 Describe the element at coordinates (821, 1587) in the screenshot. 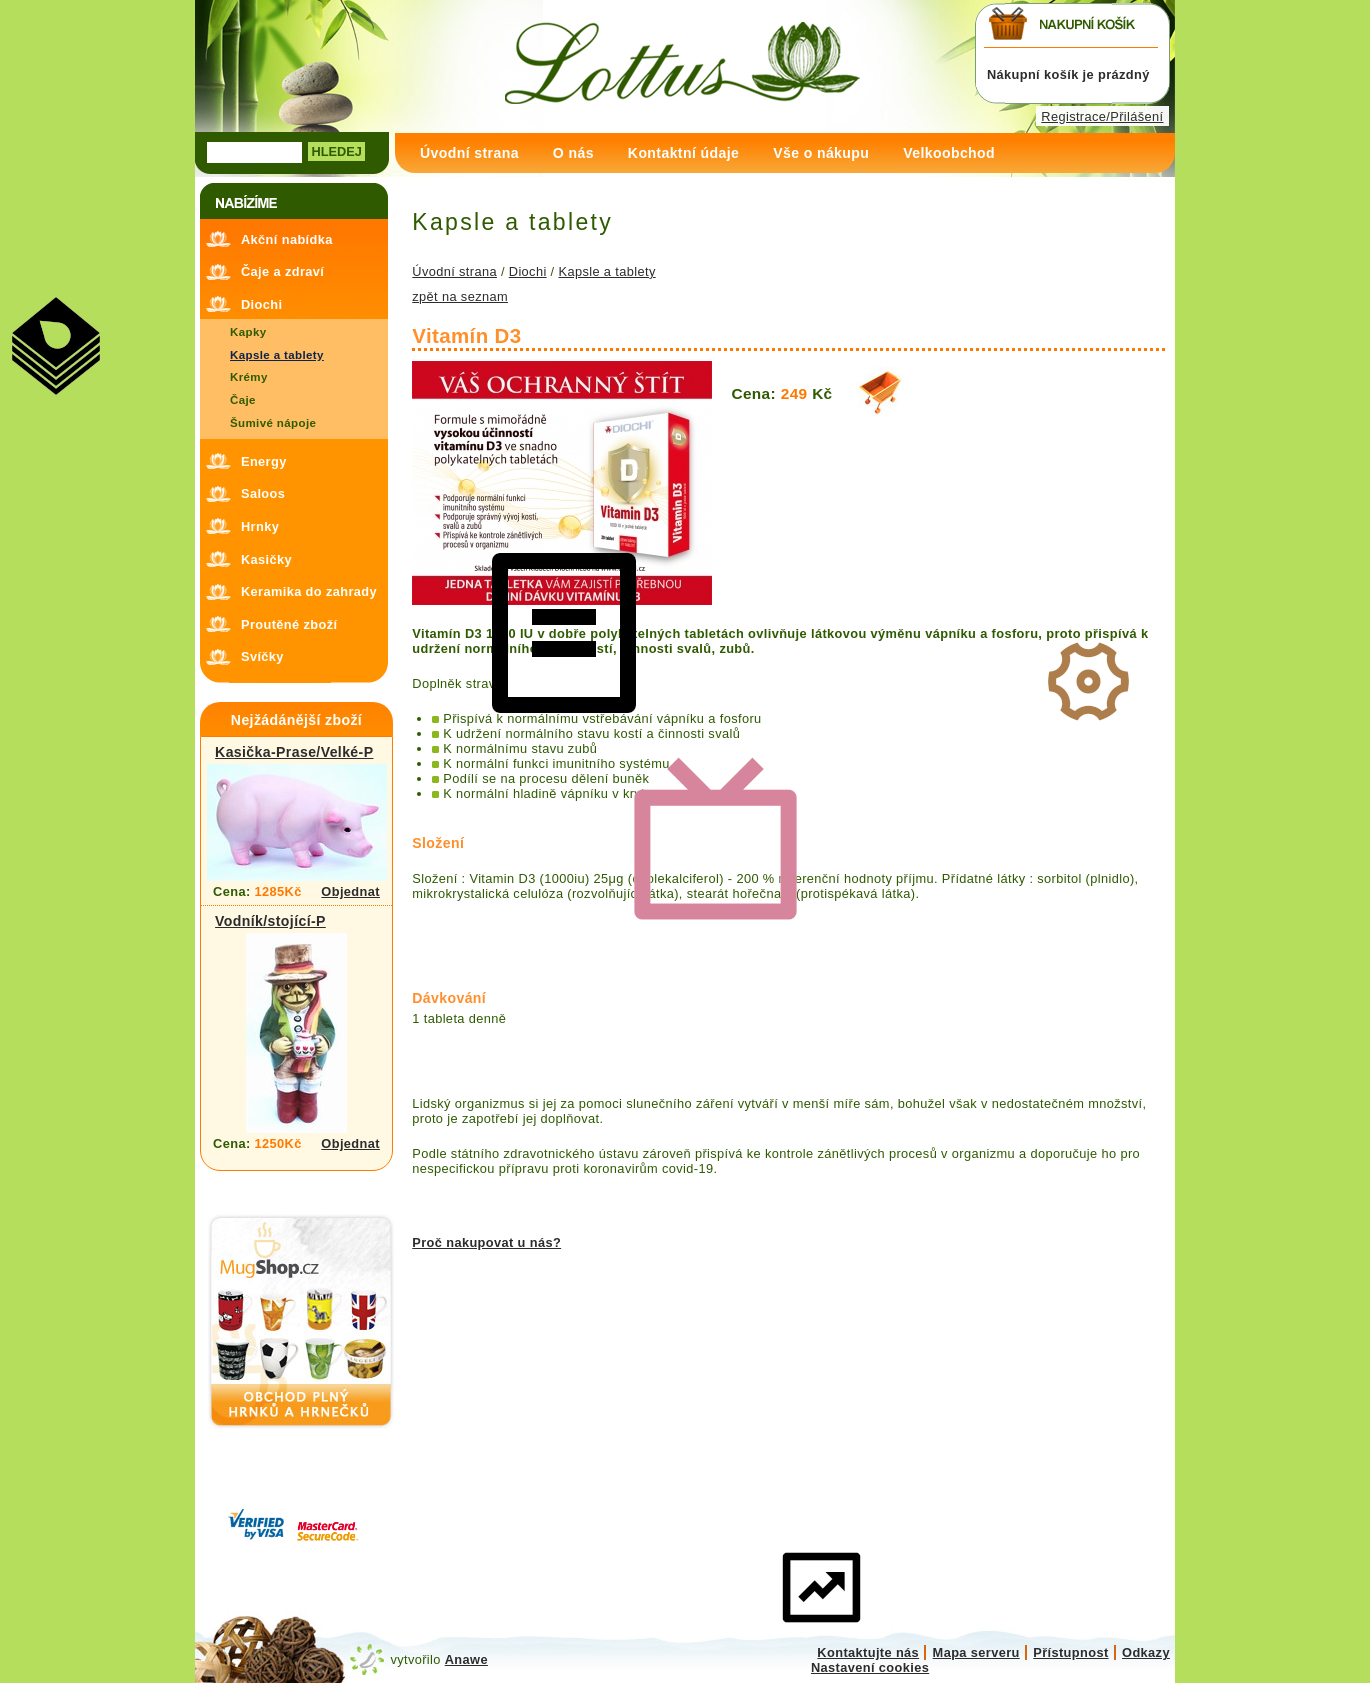

I see `view financial growth or investment performance` at that location.